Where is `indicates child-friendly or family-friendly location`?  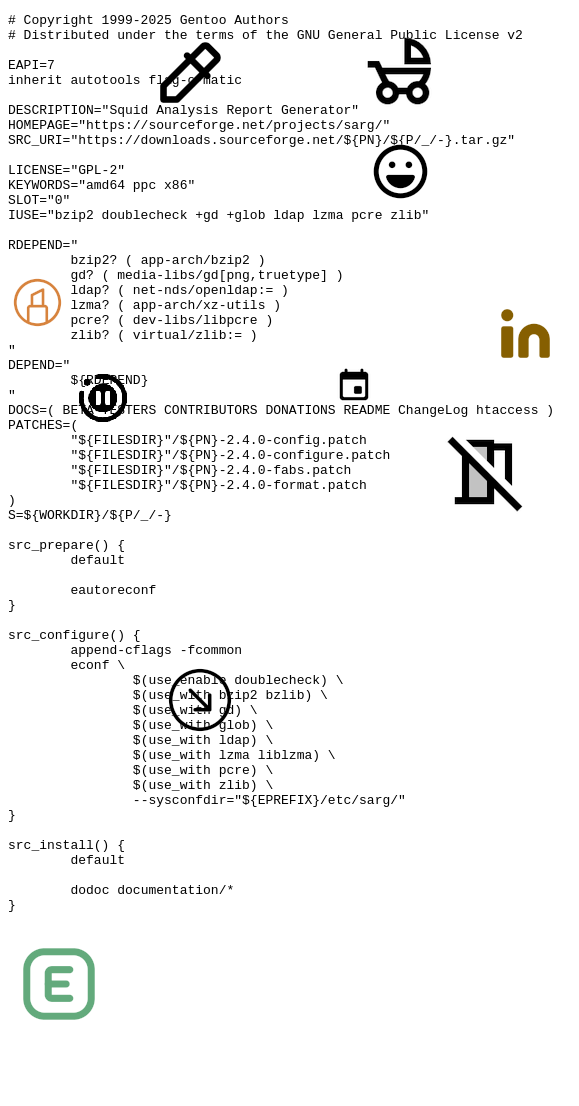
indicates child-friendly or family-friendly location is located at coordinates (401, 71).